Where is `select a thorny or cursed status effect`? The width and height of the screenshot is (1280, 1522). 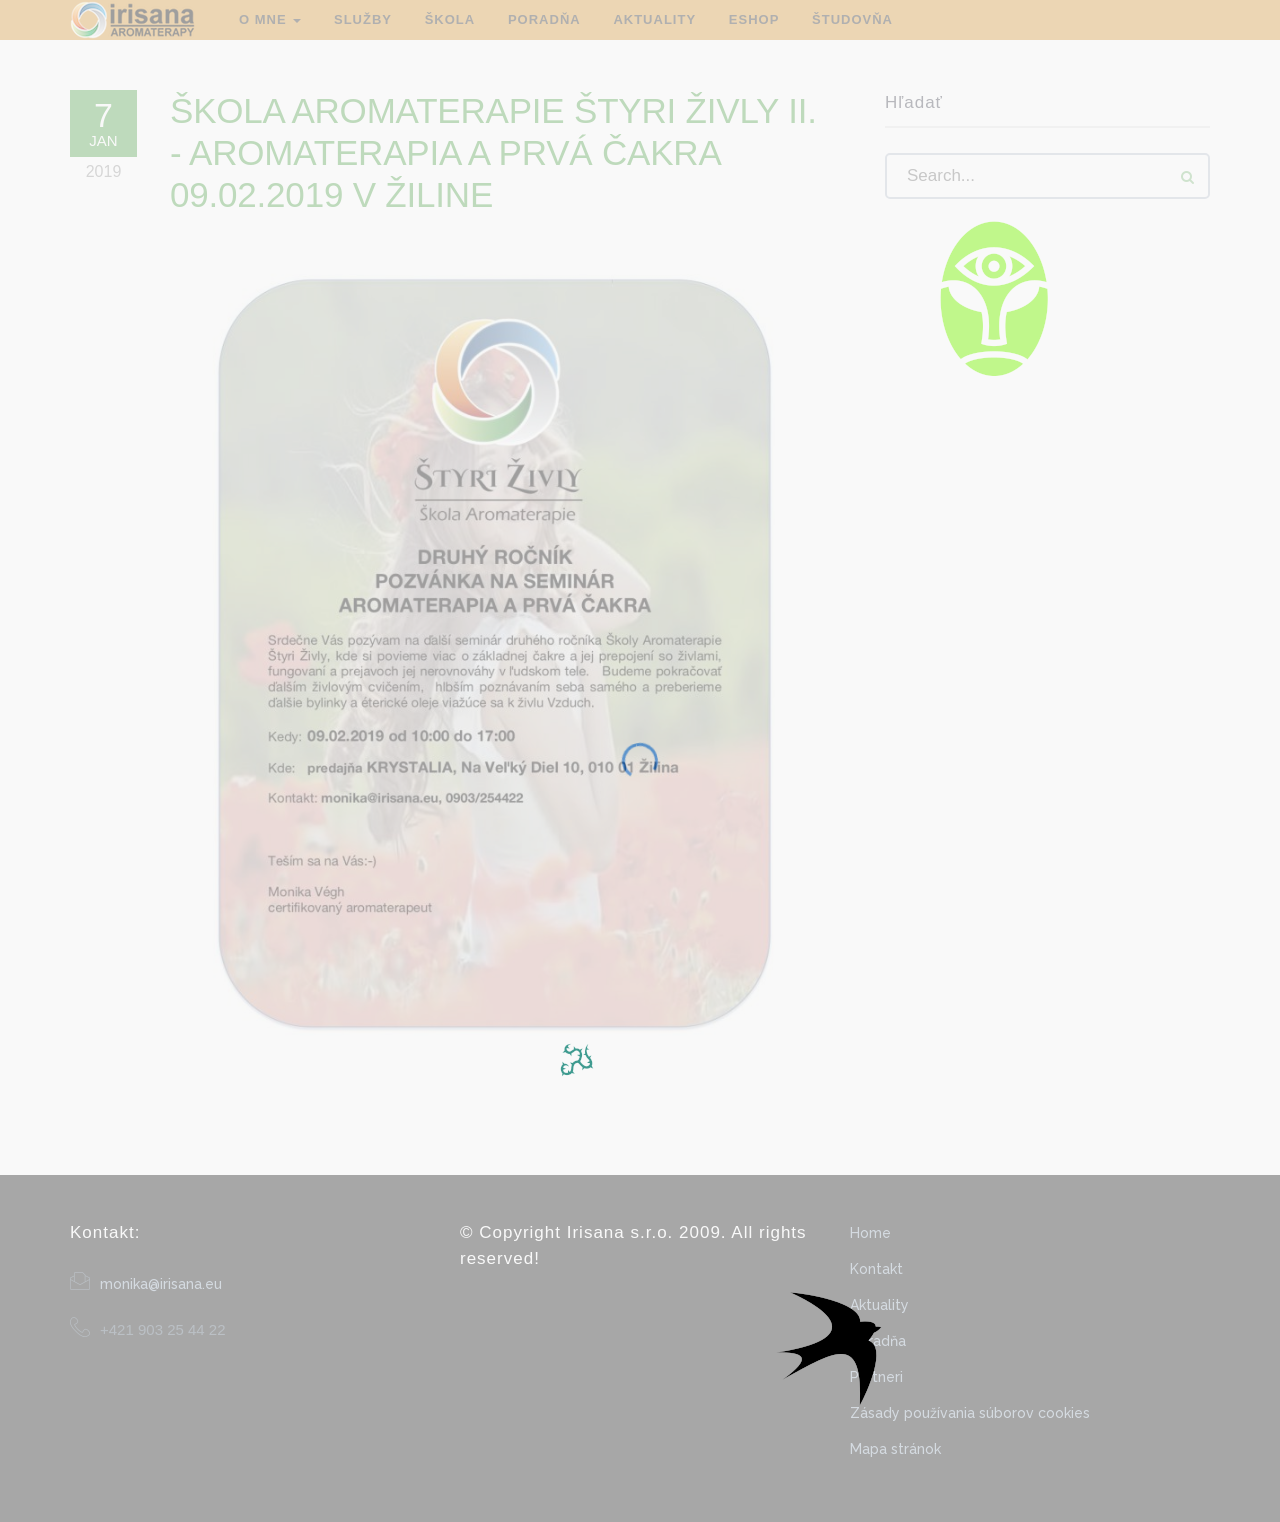
select a thorny or cursed status effect is located at coordinates (576, 1059).